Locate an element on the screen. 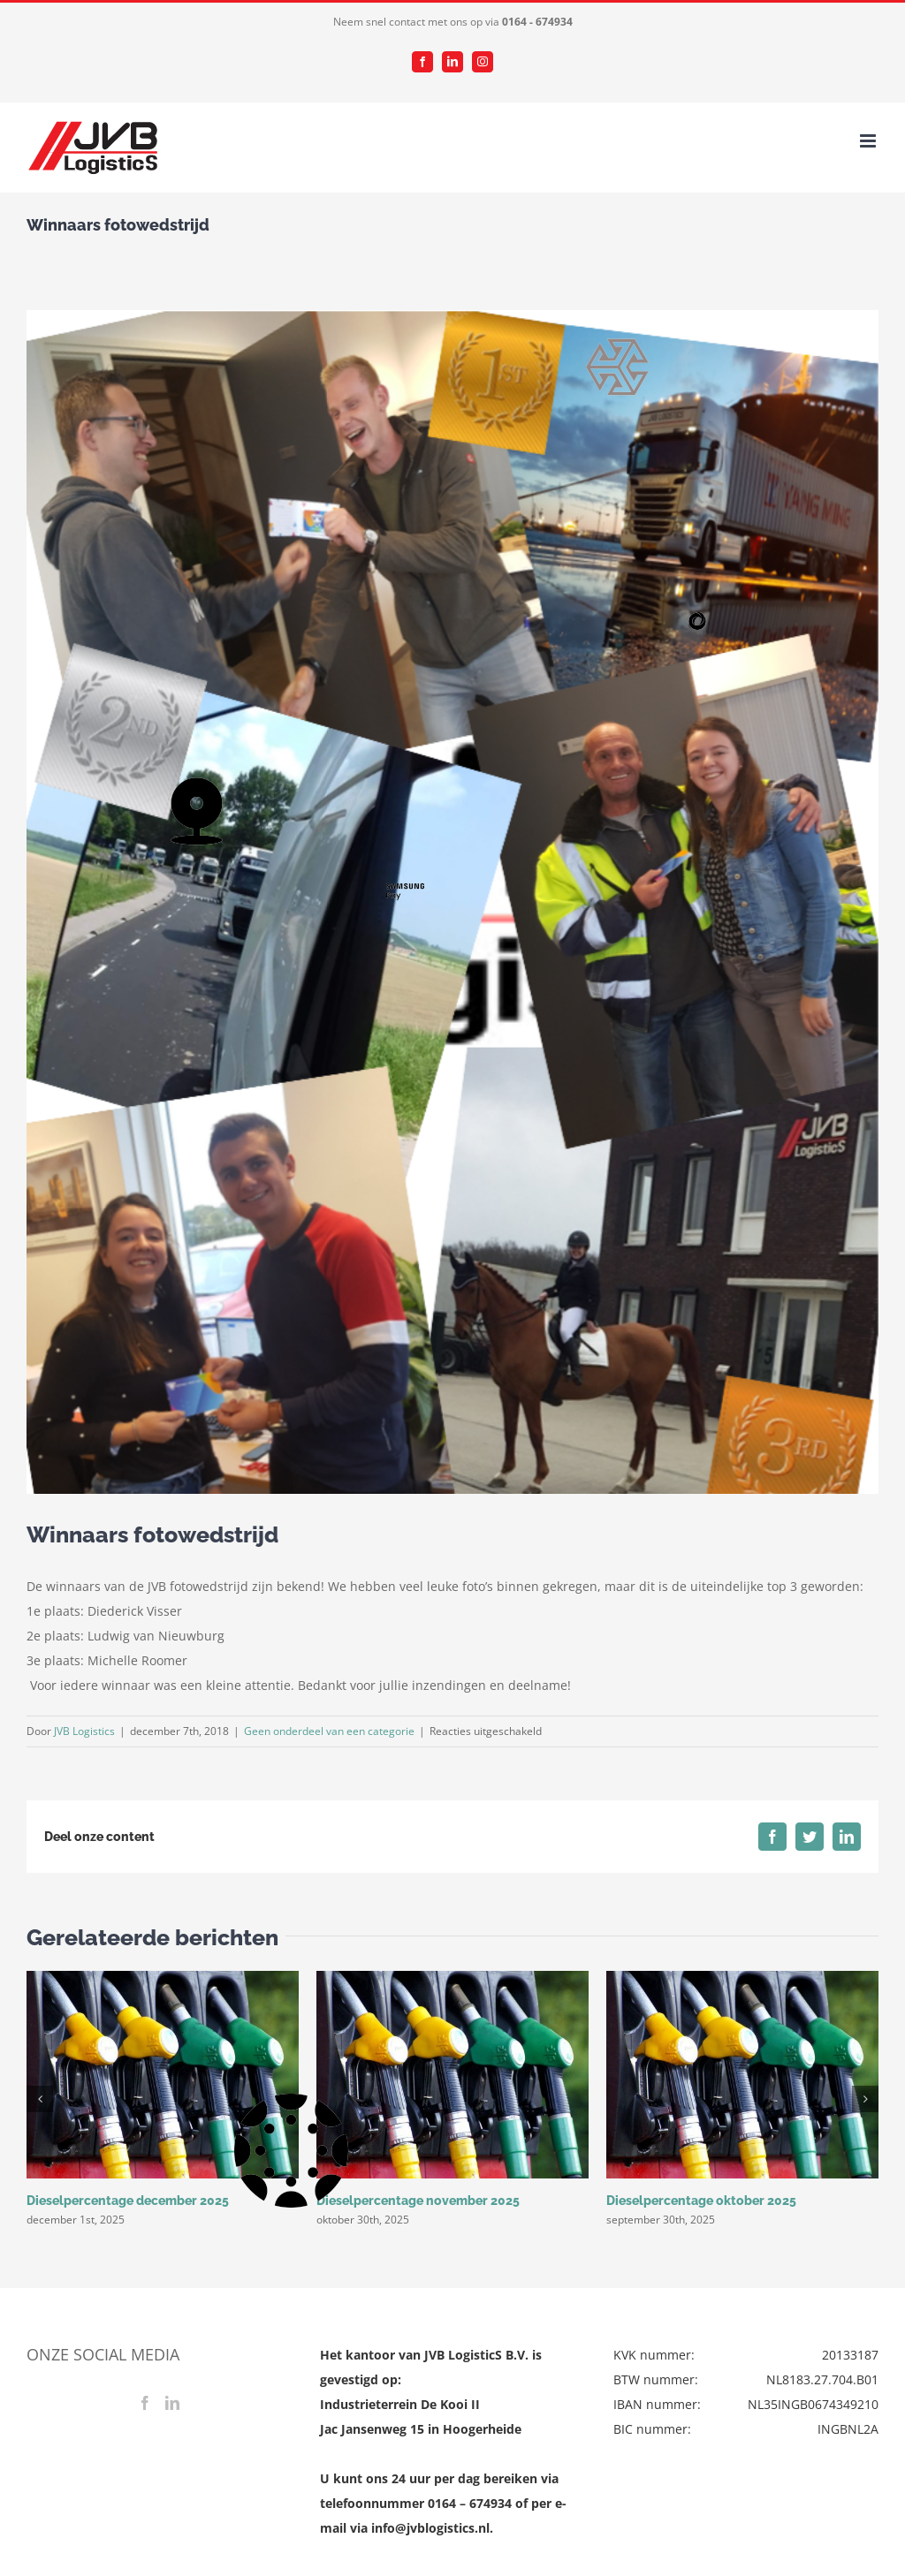  open canvas learning management system is located at coordinates (291, 2150).